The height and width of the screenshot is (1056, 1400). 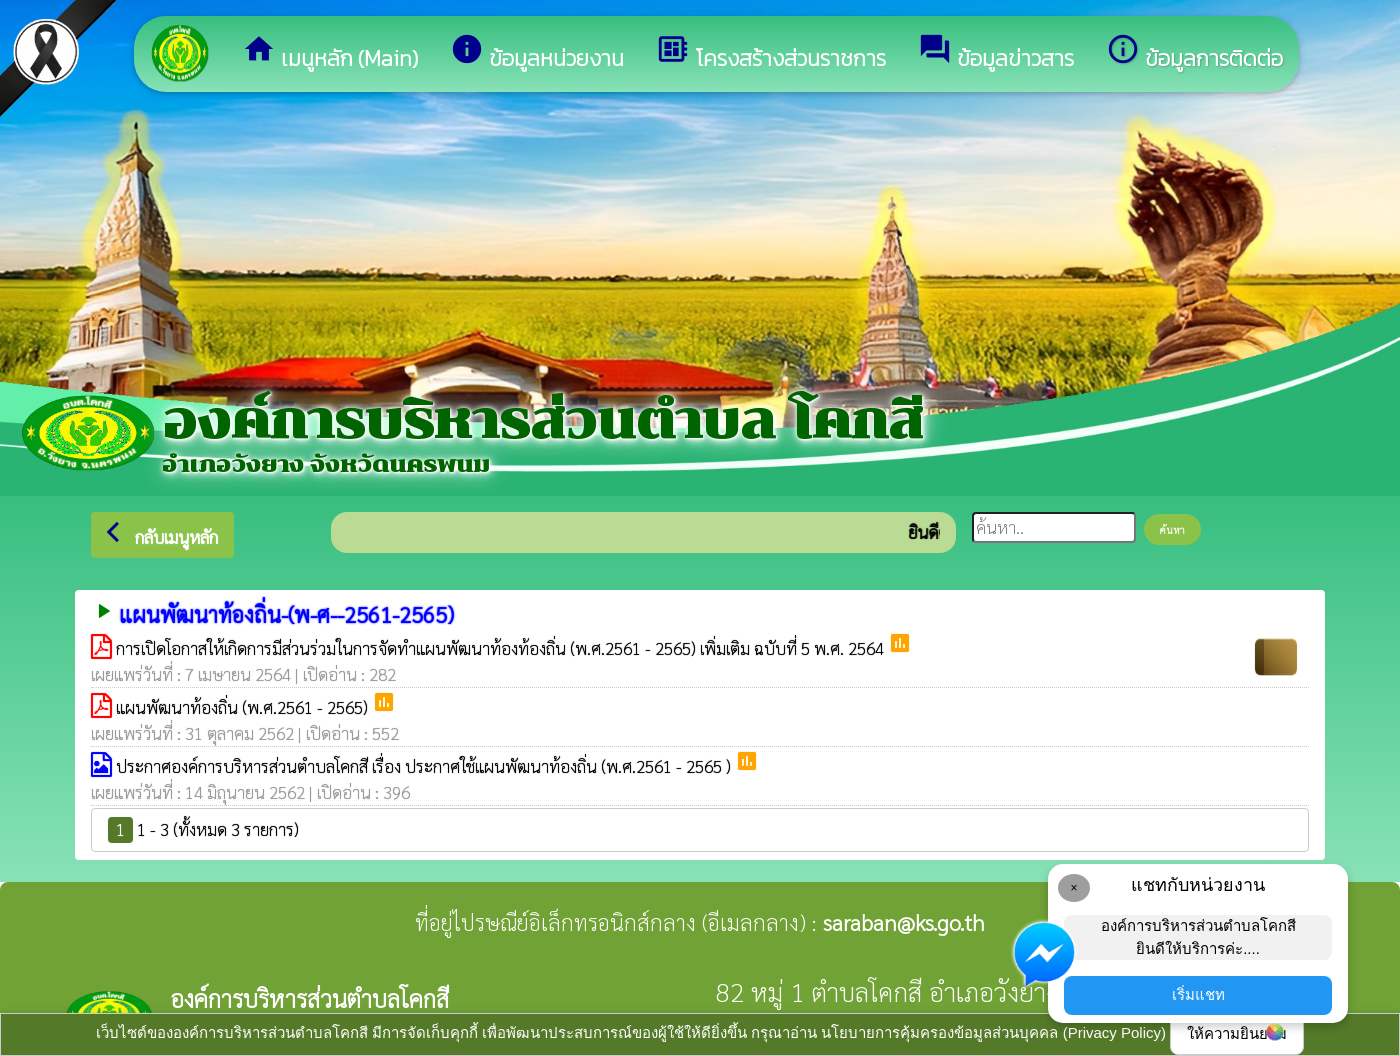 I want to click on access your desktop folder, so click(x=1276, y=656).